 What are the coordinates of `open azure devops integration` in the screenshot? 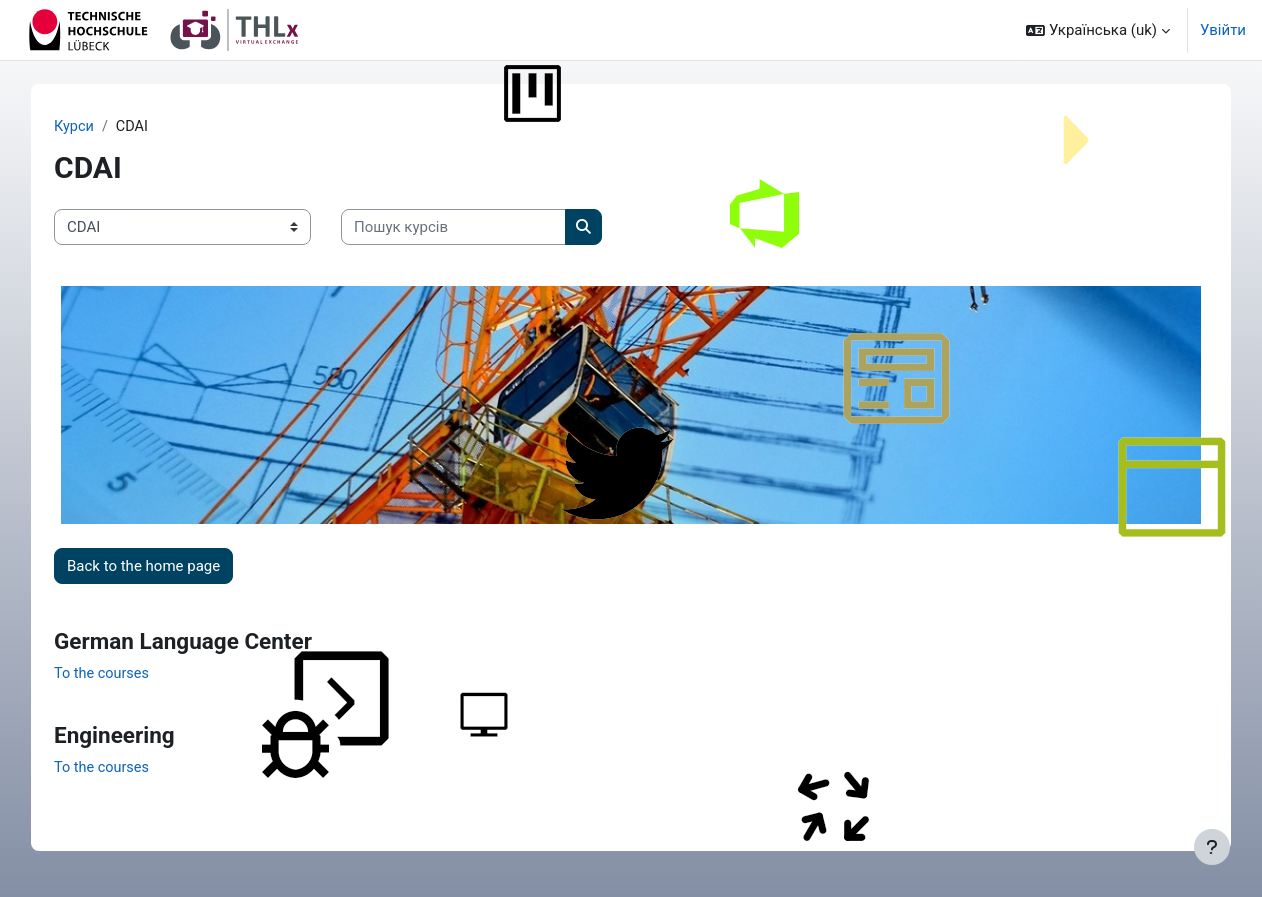 It's located at (764, 213).